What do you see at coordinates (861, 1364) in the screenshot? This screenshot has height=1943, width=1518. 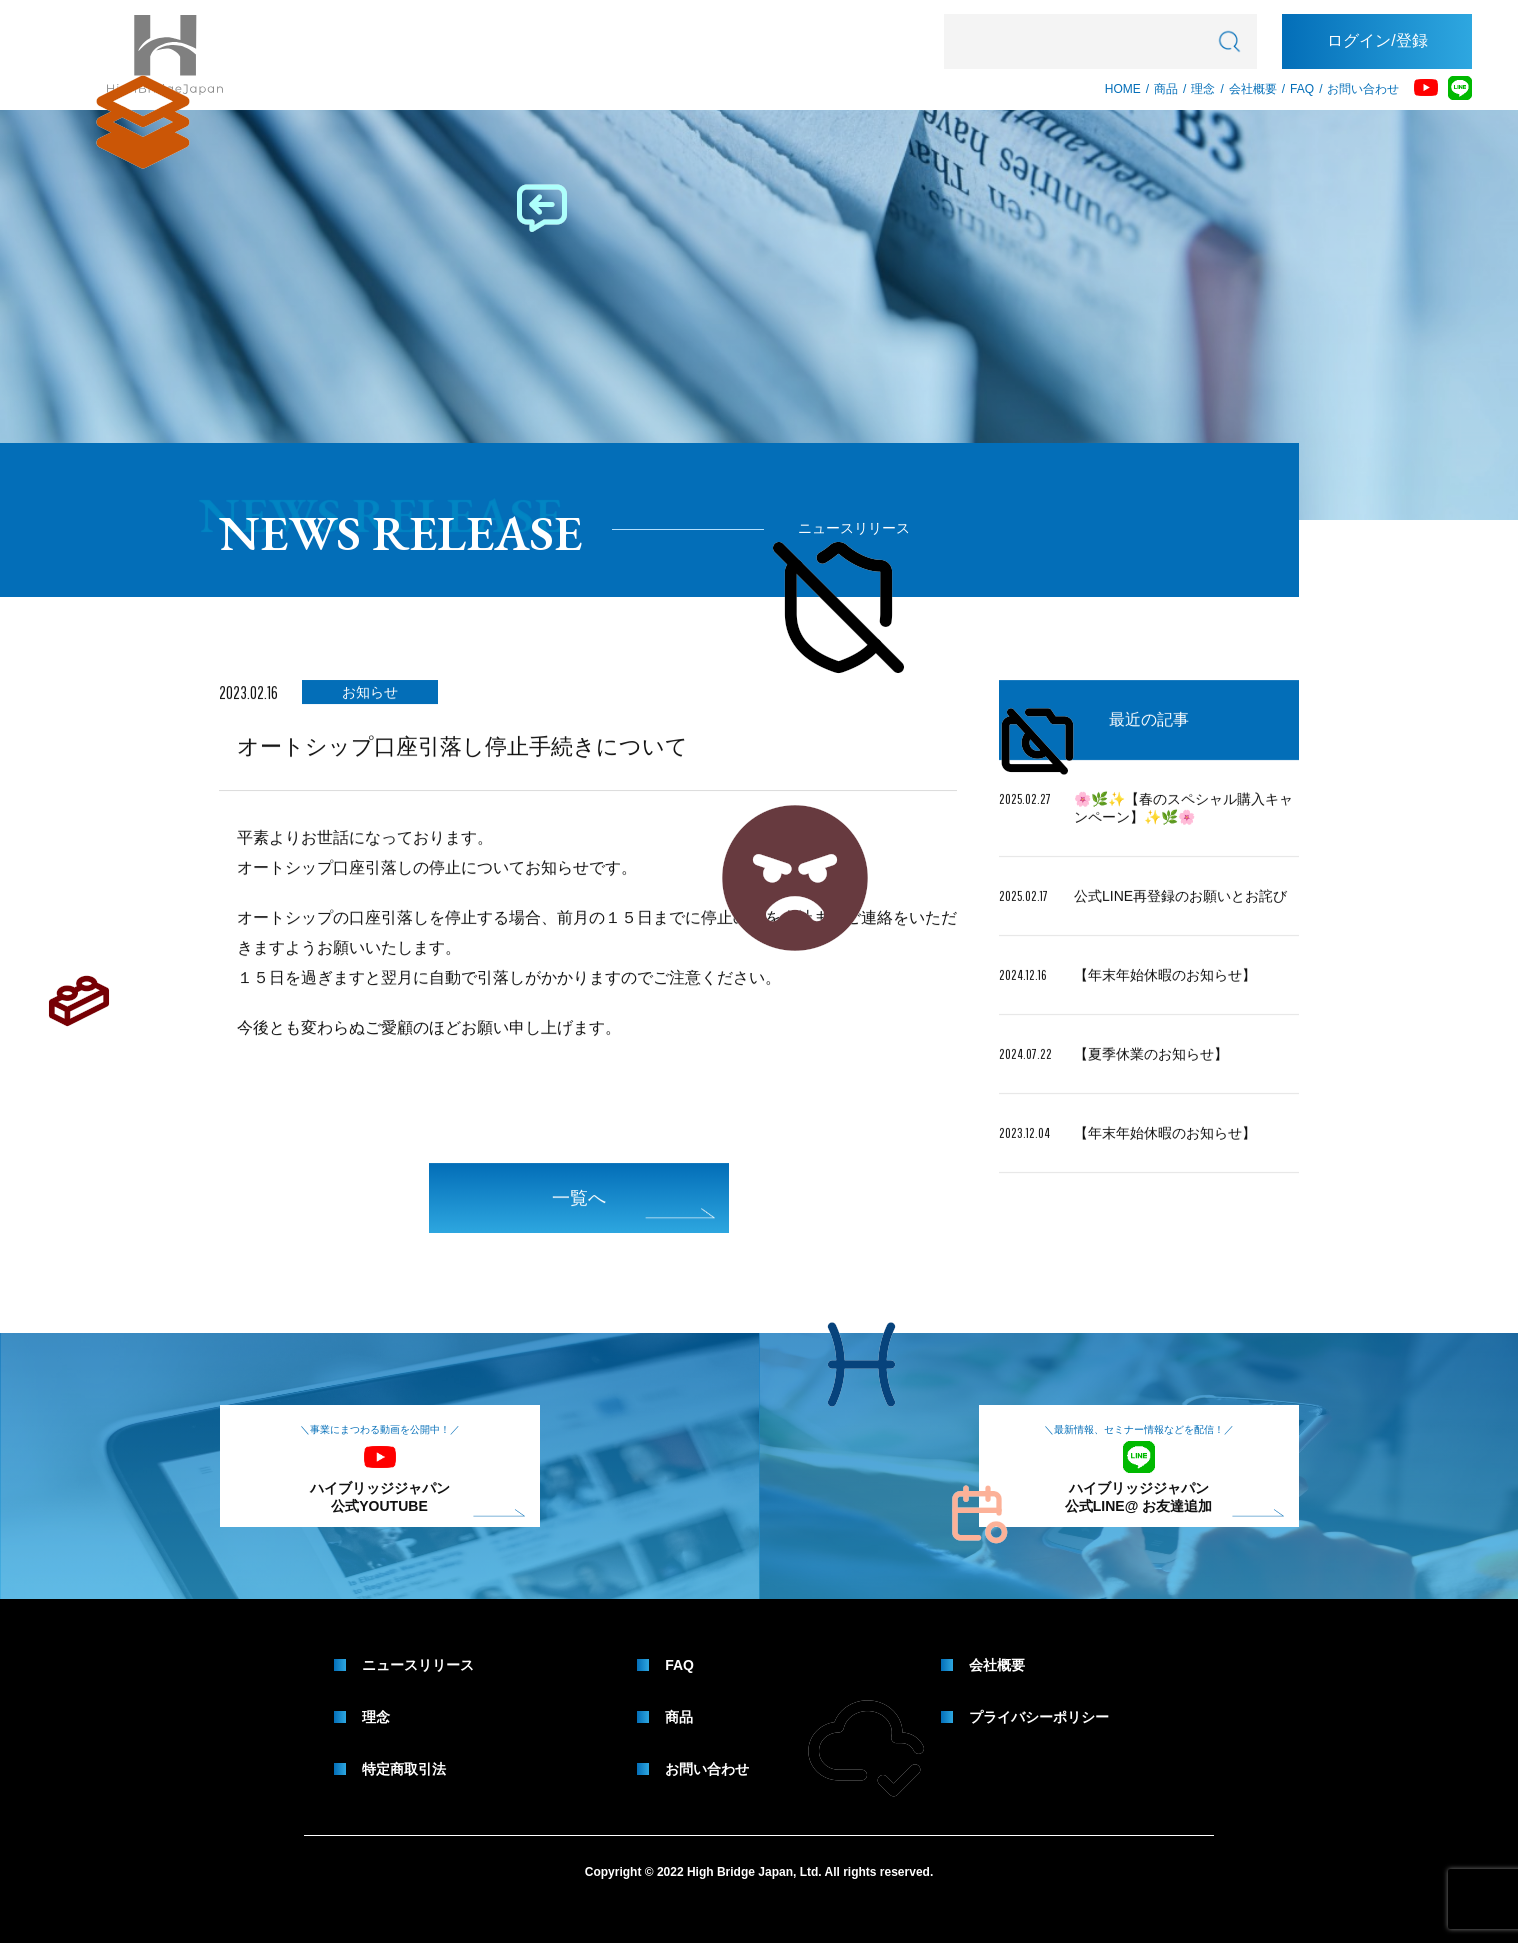 I see `pisces zodiac sign symbol` at bounding box center [861, 1364].